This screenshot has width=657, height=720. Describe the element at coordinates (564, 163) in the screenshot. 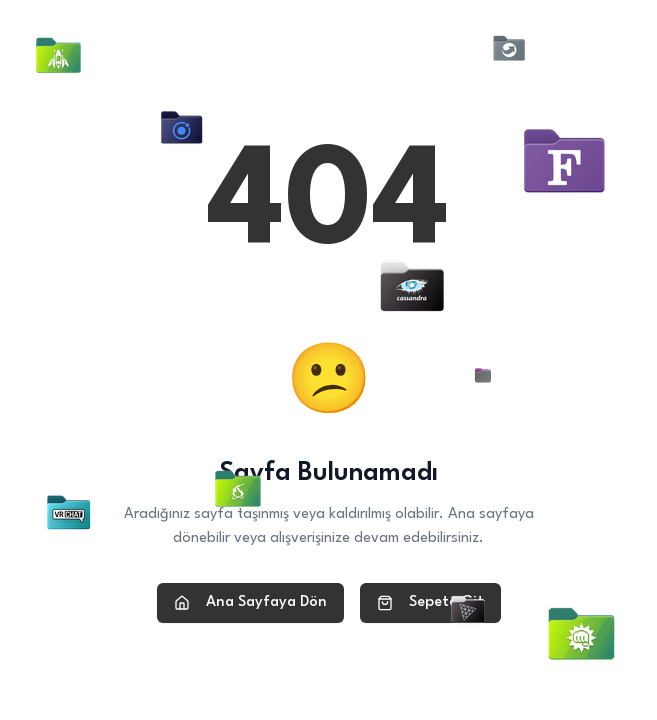

I see `folder containing fortran source code files` at that location.